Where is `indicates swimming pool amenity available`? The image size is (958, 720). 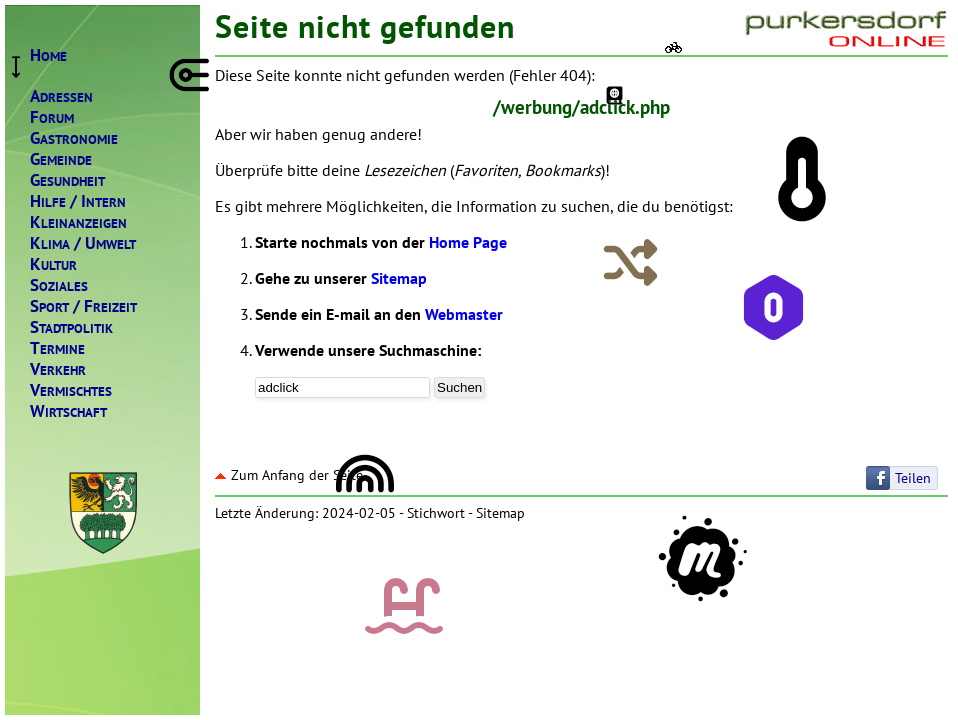 indicates swimming pool amenity available is located at coordinates (404, 606).